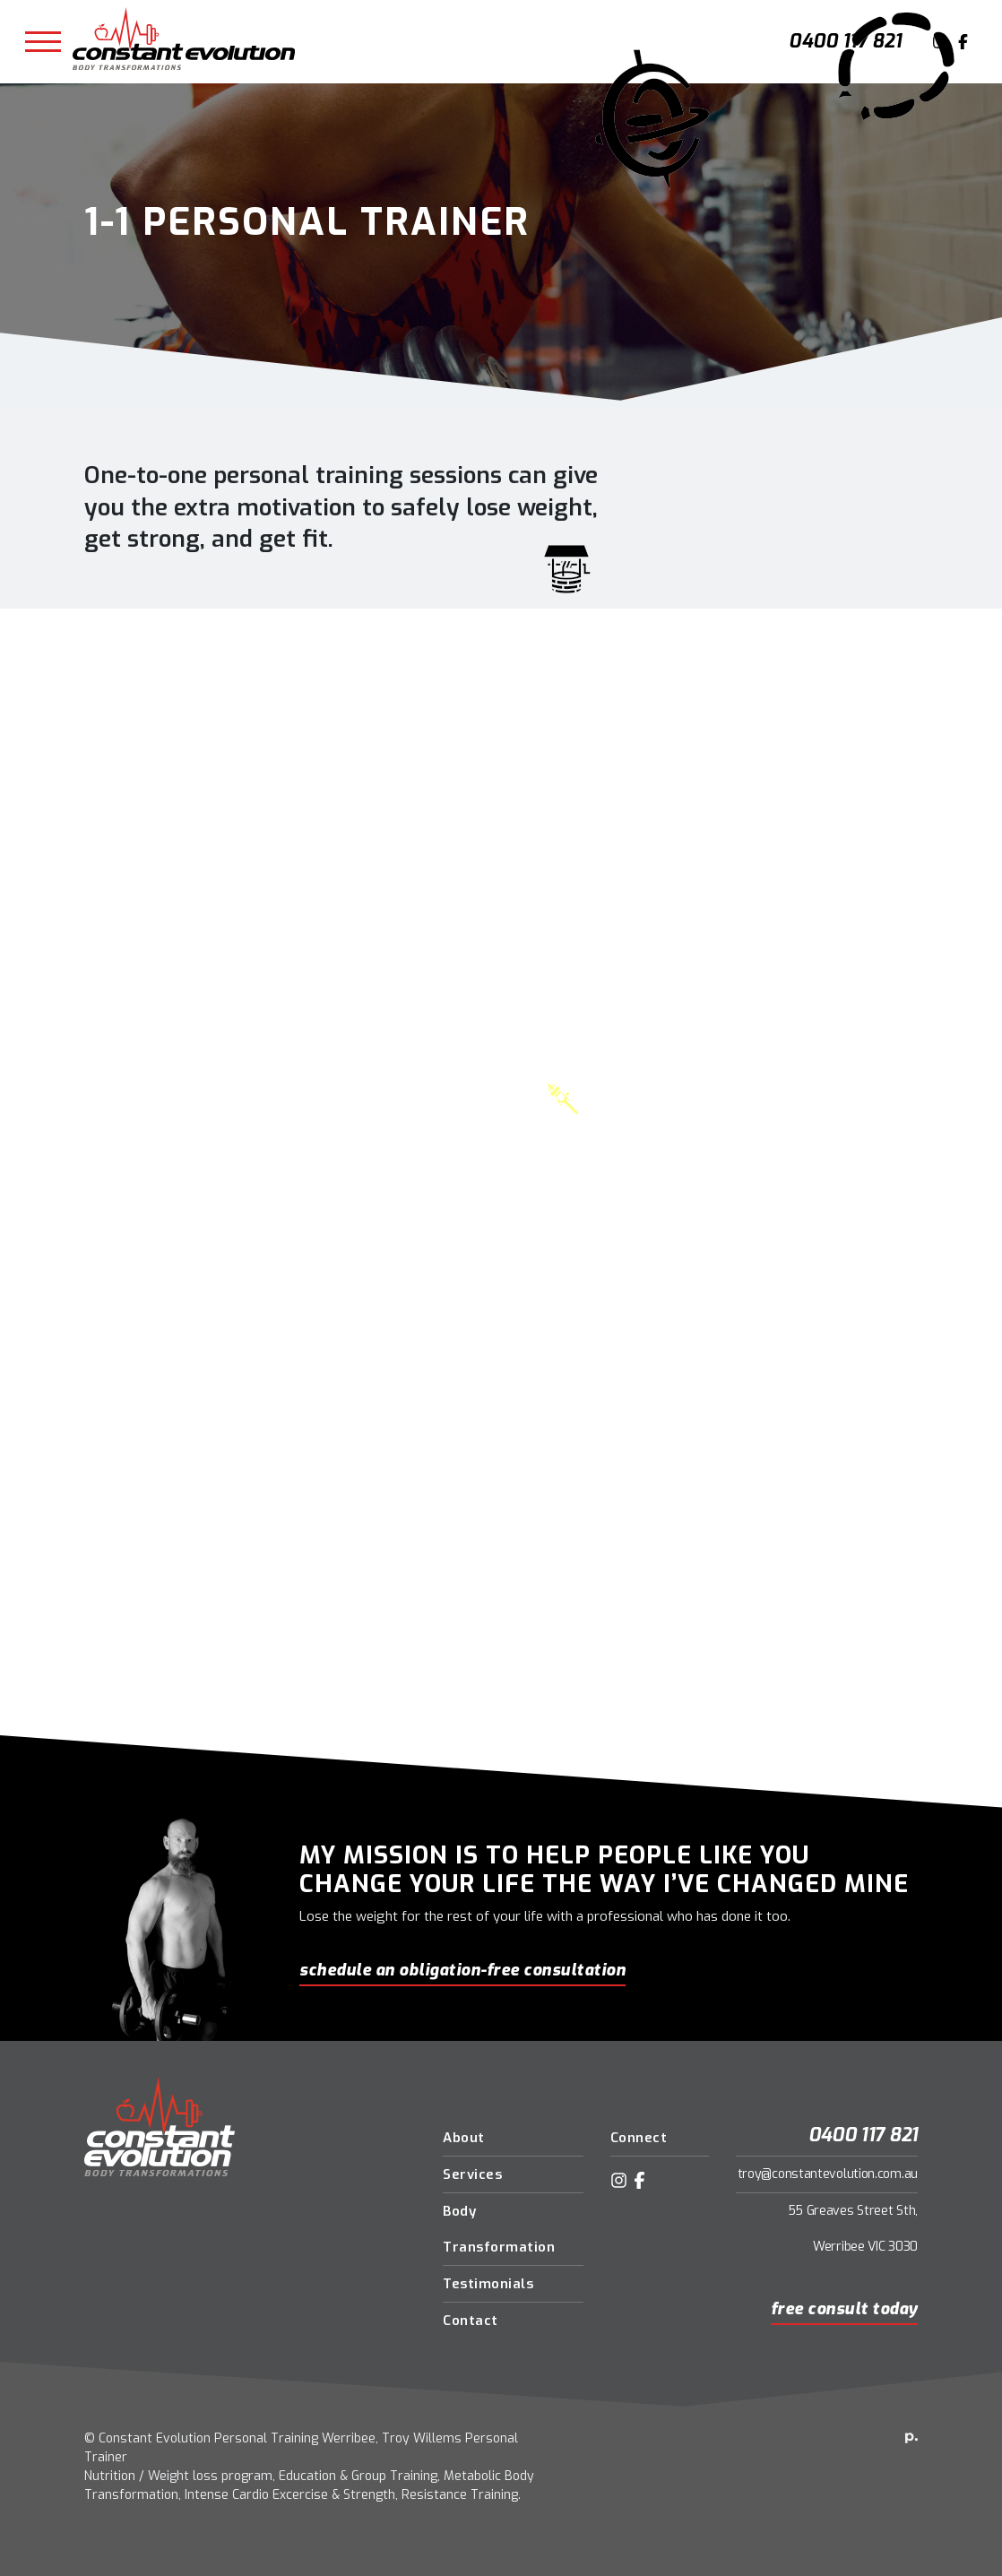  I want to click on access gyroscope or motion sensor settings, so click(652, 120).